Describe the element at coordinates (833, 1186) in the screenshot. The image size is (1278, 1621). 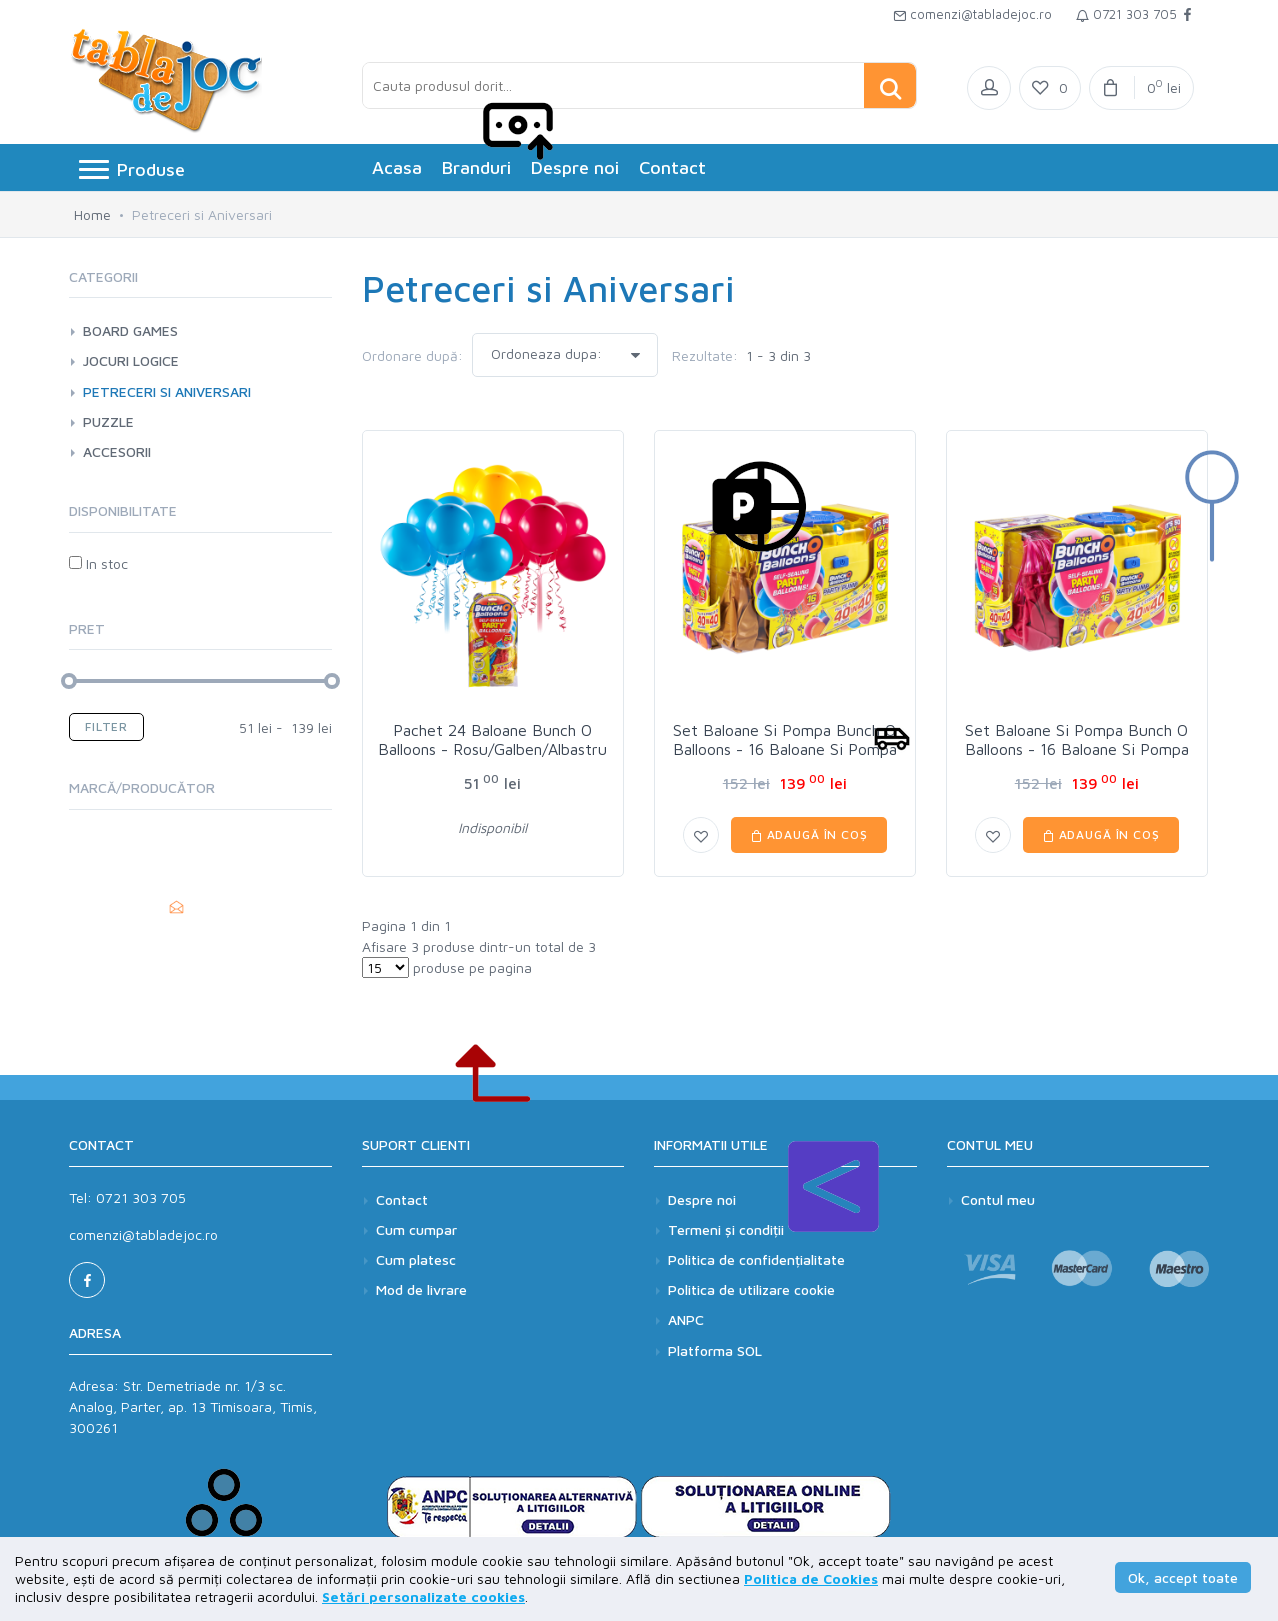
I see `navigate to previous item or page` at that location.